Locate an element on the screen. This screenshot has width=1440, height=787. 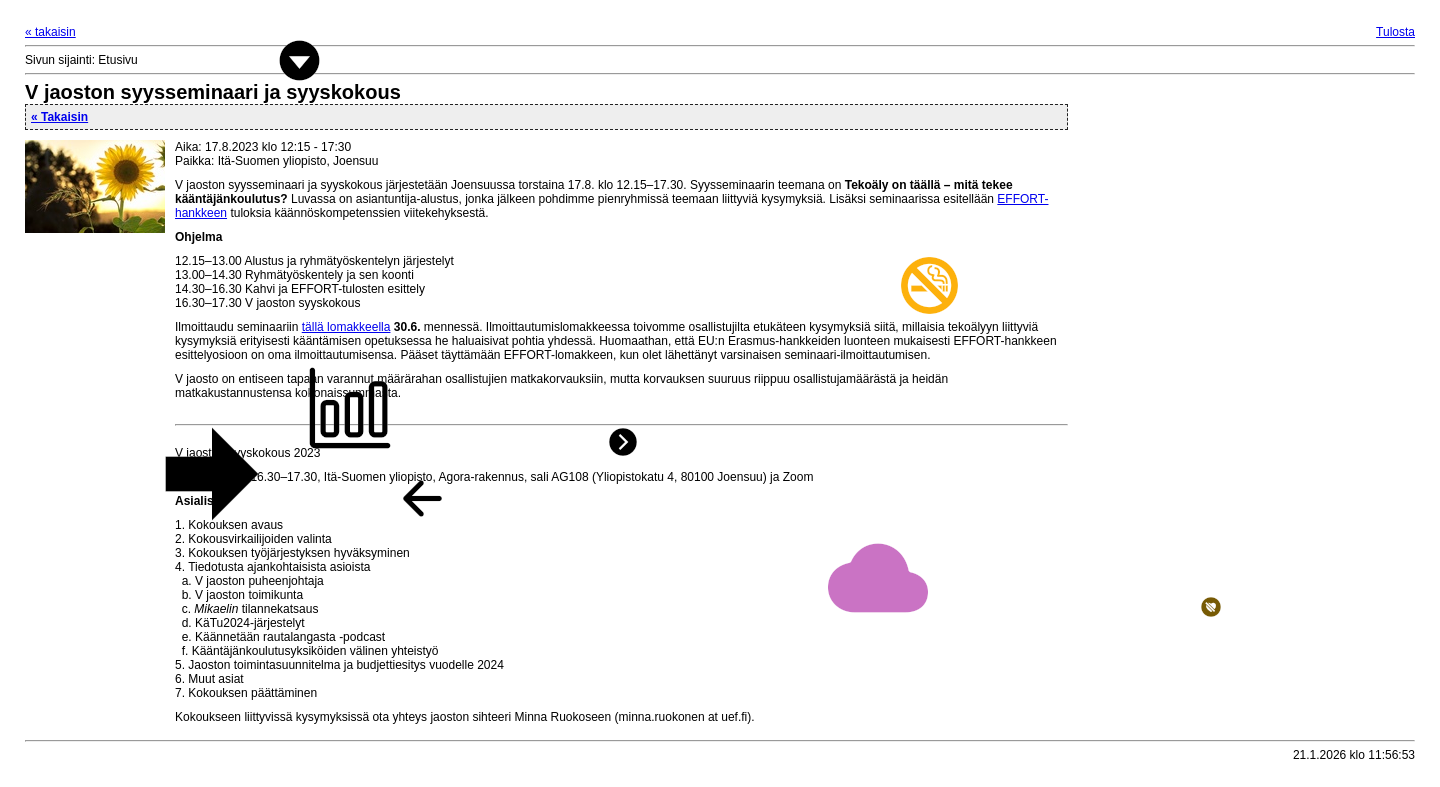
go to the next item or page is located at coordinates (623, 442).